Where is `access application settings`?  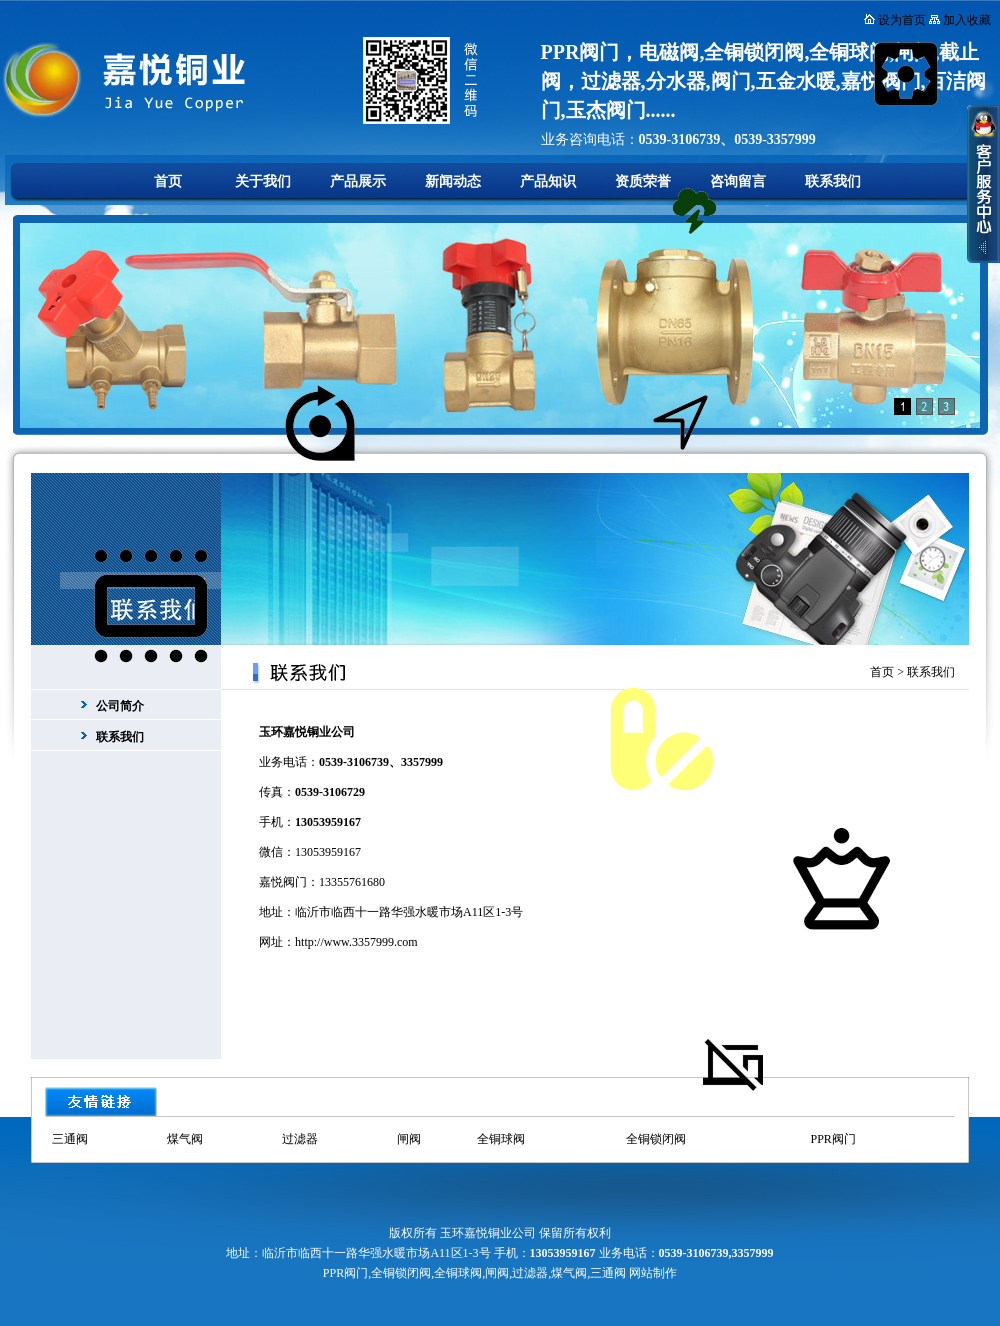 access application settings is located at coordinates (906, 74).